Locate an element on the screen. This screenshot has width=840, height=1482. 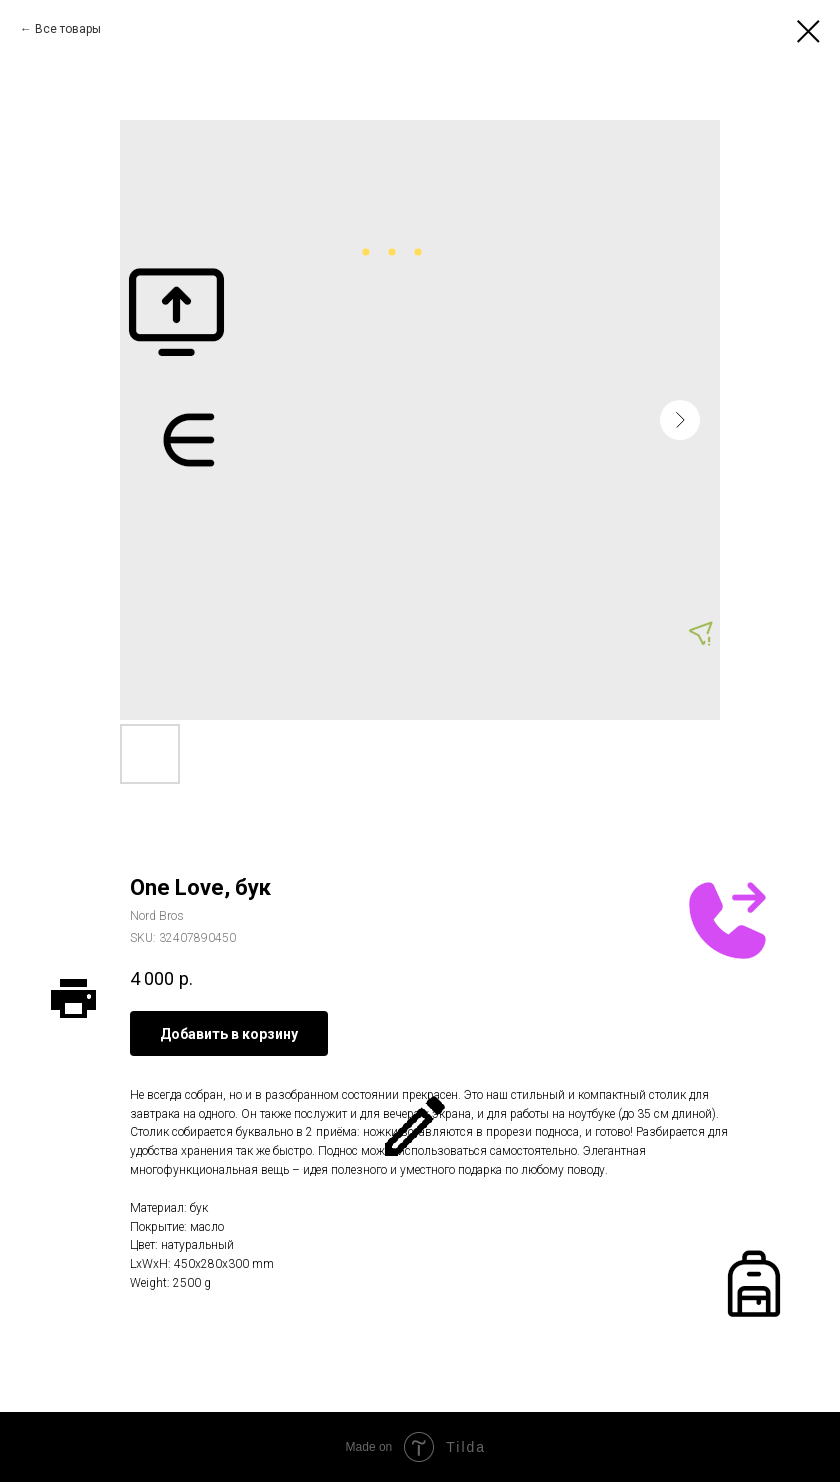
print this document is located at coordinates (73, 998).